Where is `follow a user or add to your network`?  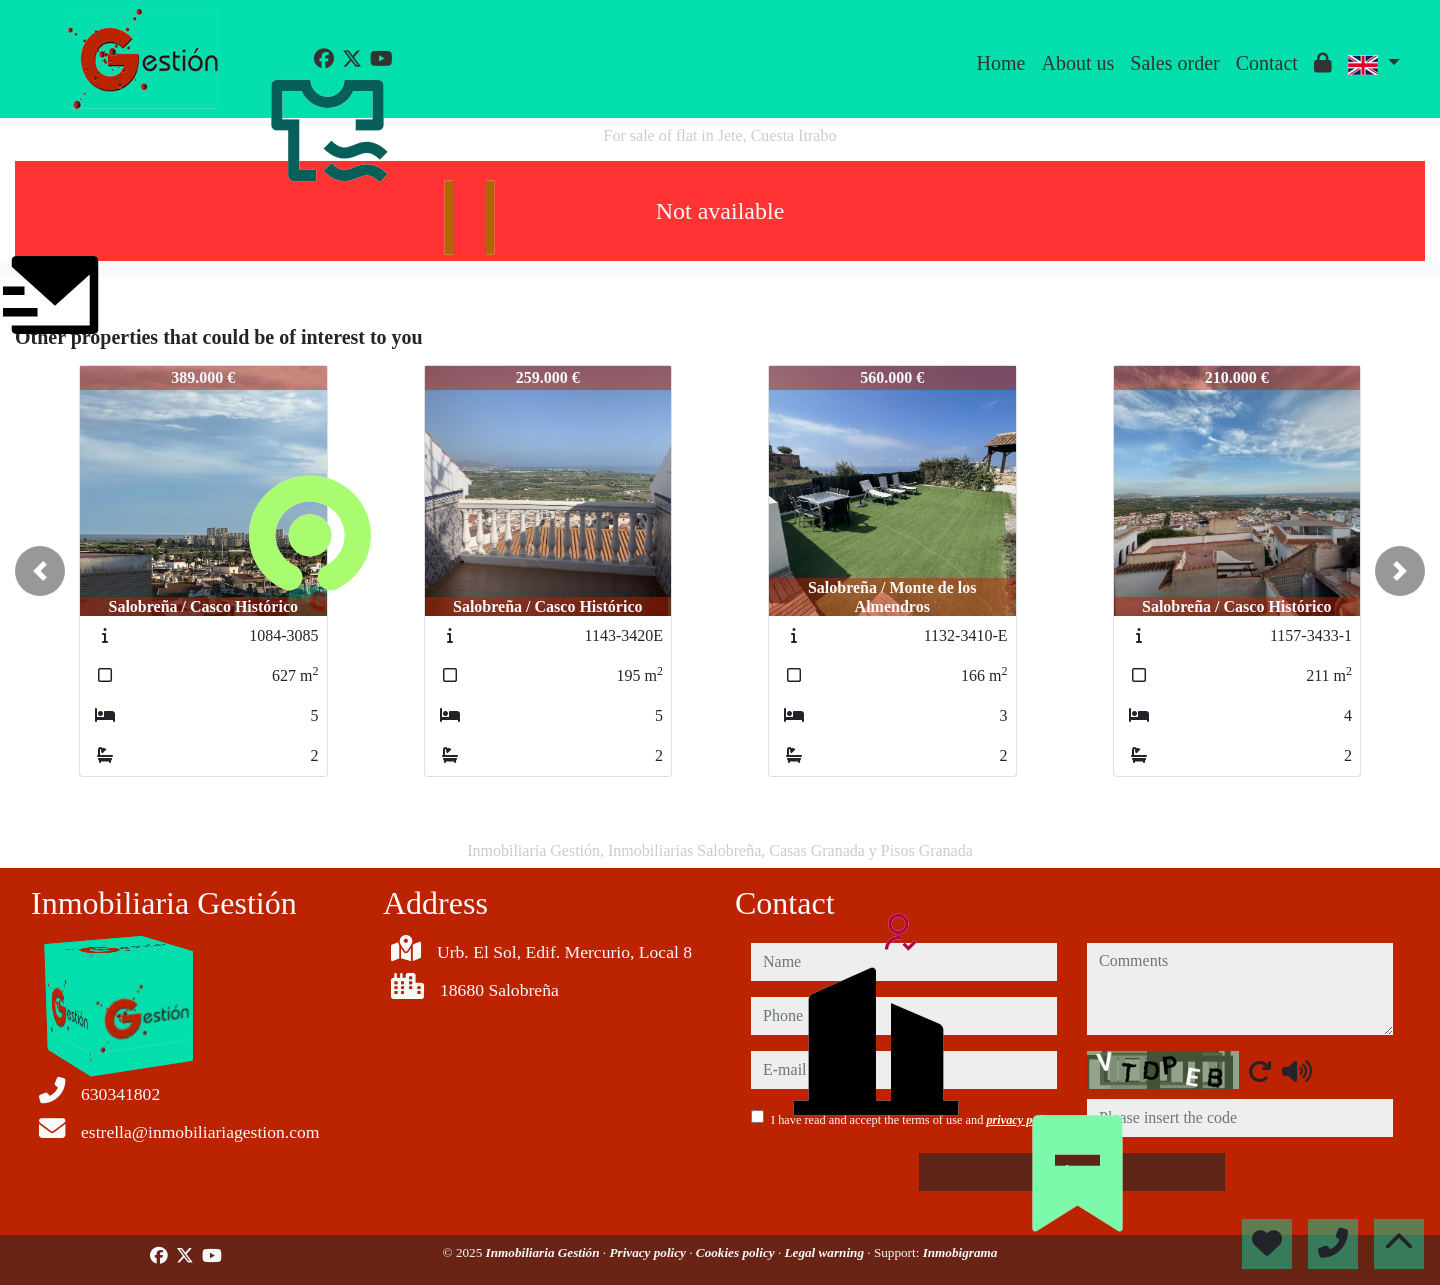
follow a user or add to your network is located at coordinates (898, 932).